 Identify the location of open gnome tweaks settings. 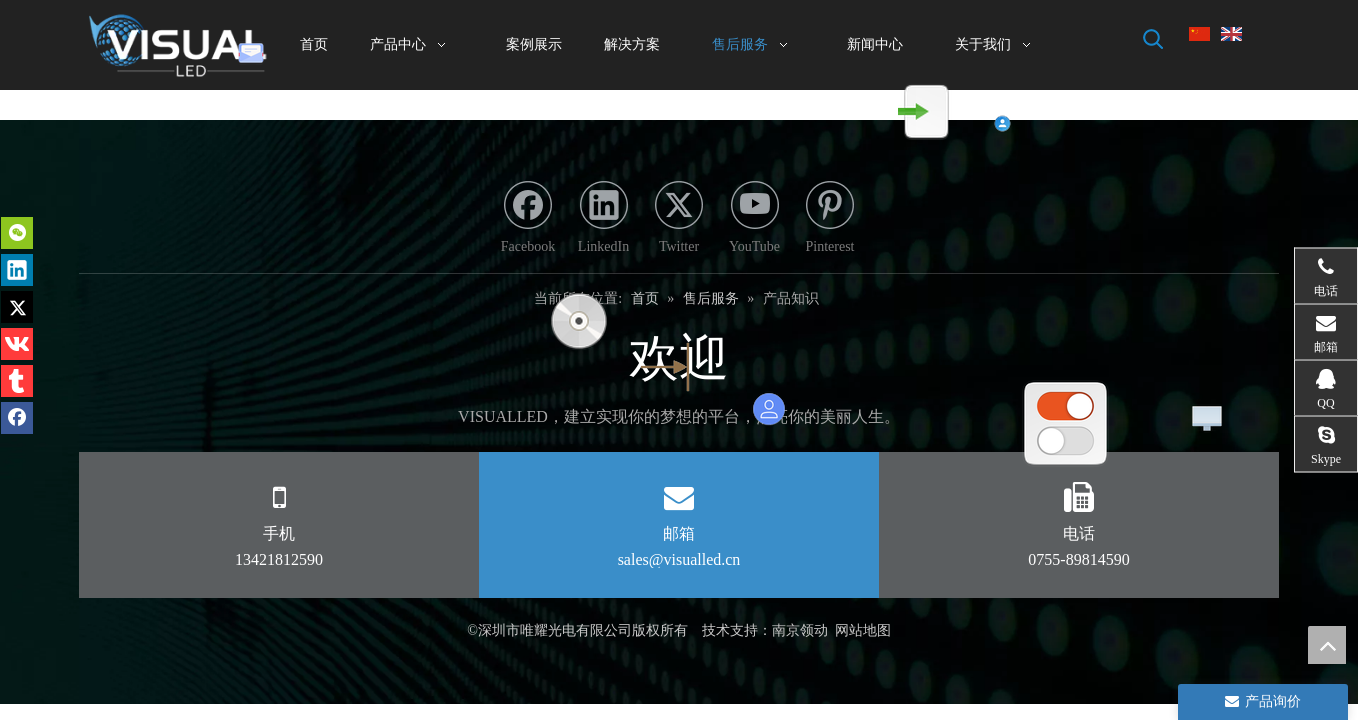
(1065, 423).